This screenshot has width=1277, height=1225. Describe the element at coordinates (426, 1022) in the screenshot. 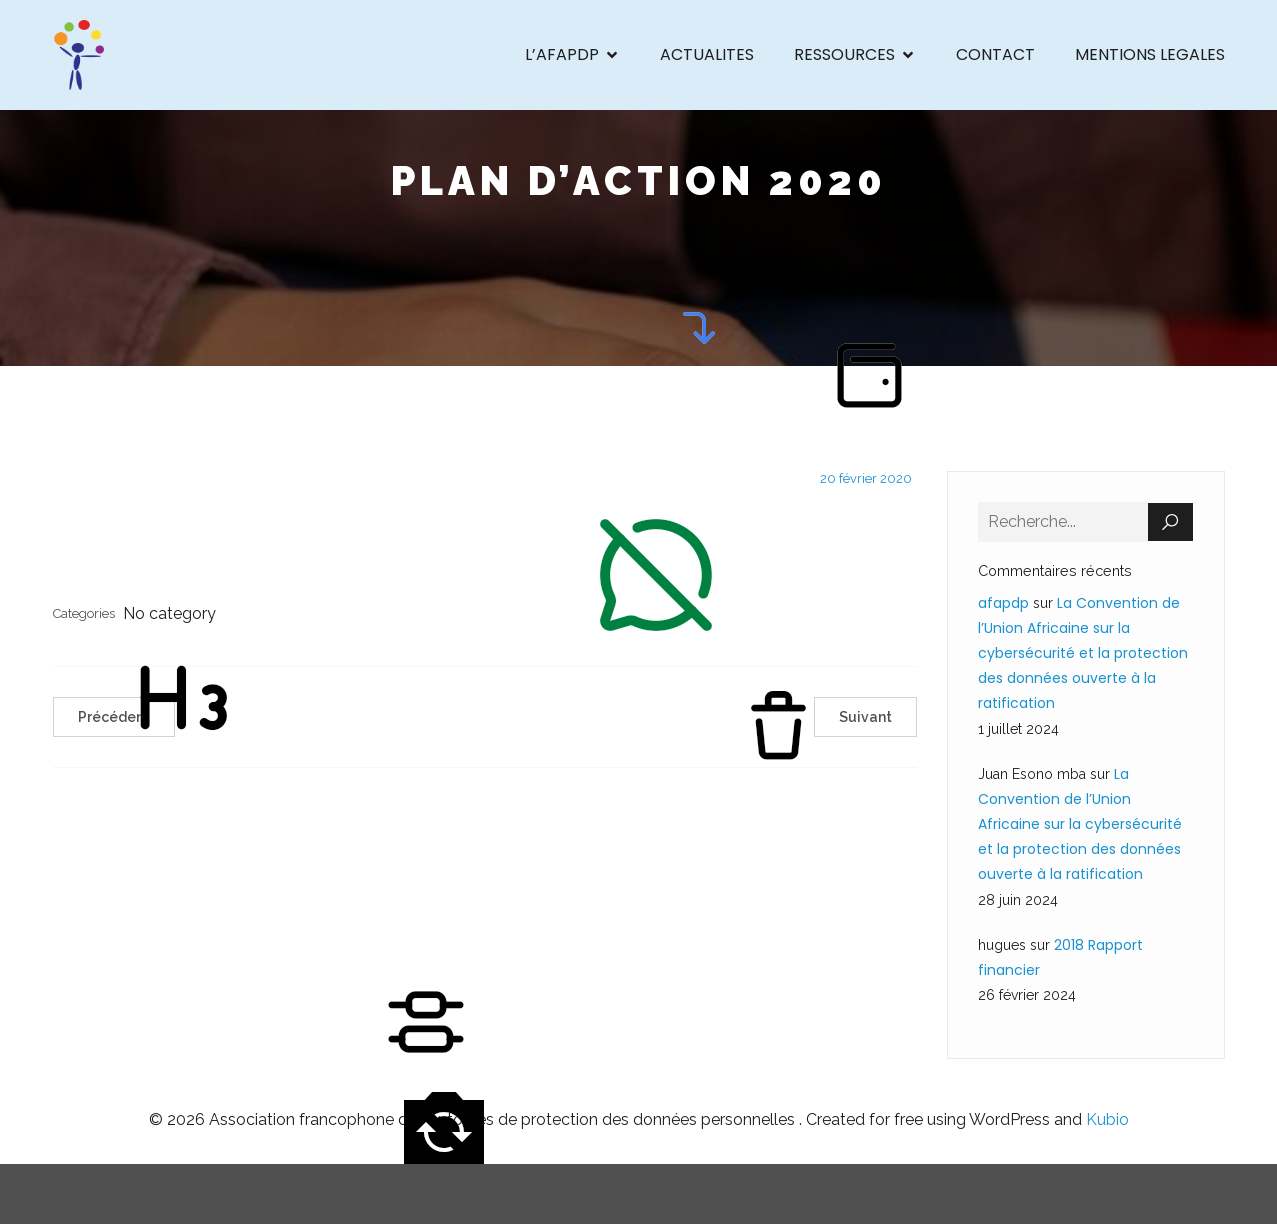

I see `distribute objects evenly with vertical center alignment` at that location.